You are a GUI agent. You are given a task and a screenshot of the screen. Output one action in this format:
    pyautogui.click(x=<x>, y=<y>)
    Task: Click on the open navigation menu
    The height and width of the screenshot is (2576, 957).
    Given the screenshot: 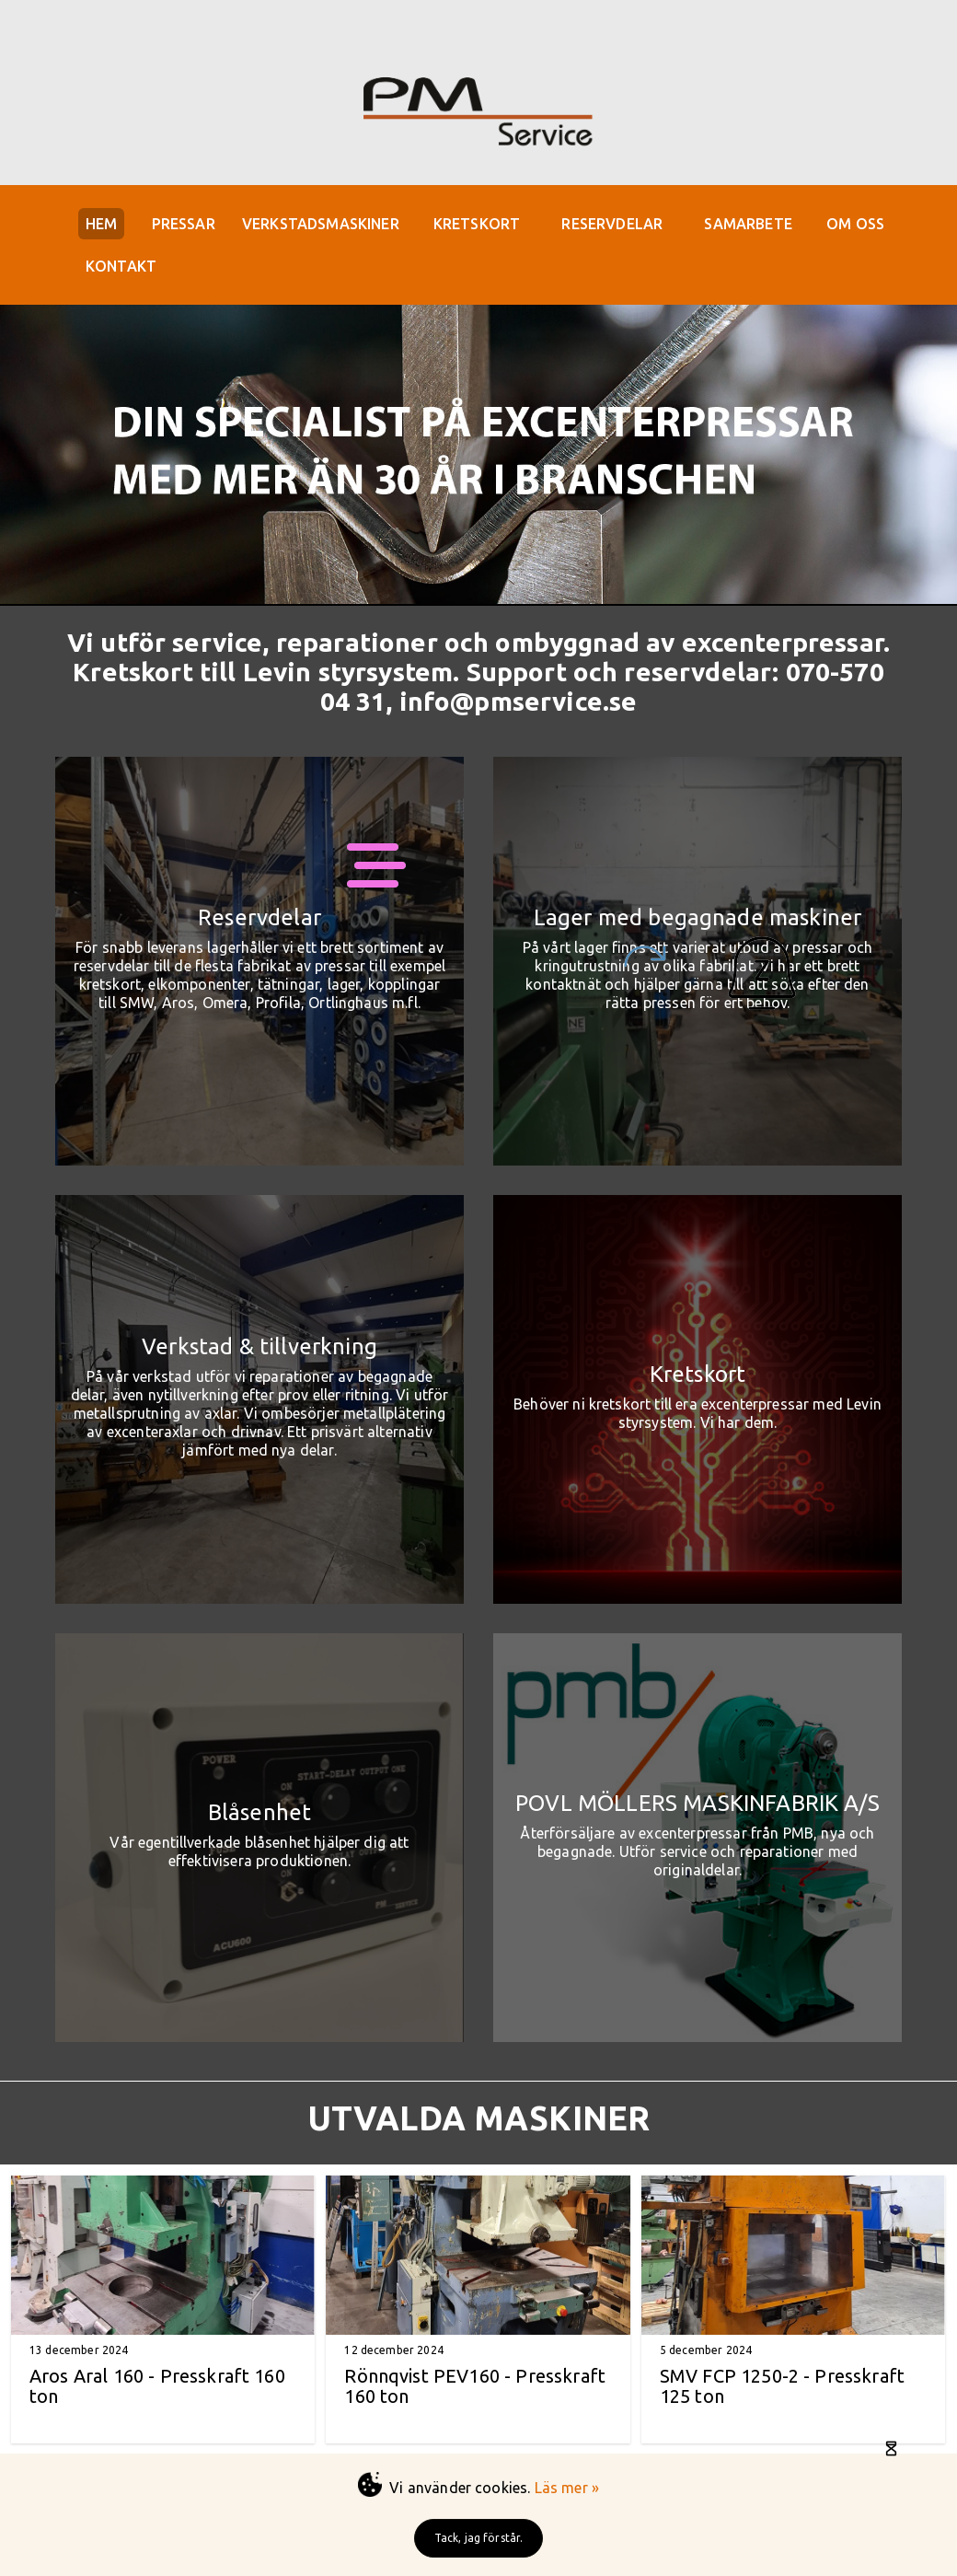 What is the action you would take?
    pyautogui.click(x=376, y=865)
    